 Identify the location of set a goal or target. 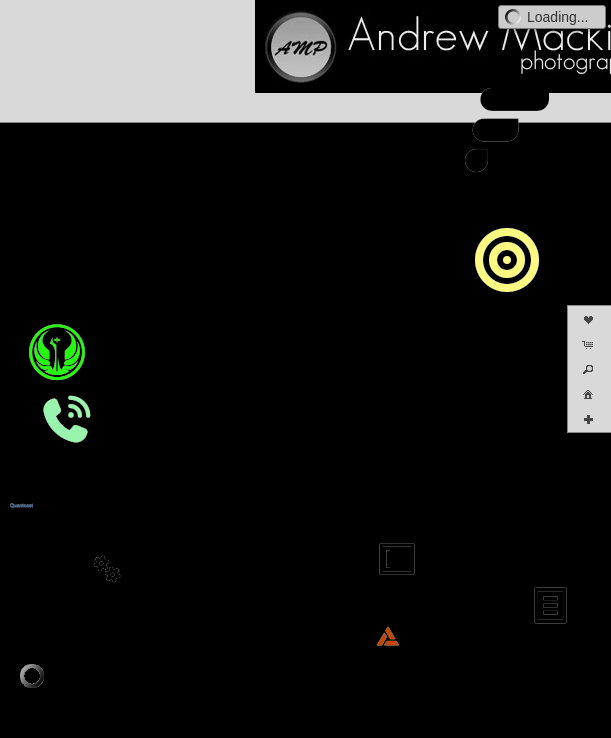
(507, 260).